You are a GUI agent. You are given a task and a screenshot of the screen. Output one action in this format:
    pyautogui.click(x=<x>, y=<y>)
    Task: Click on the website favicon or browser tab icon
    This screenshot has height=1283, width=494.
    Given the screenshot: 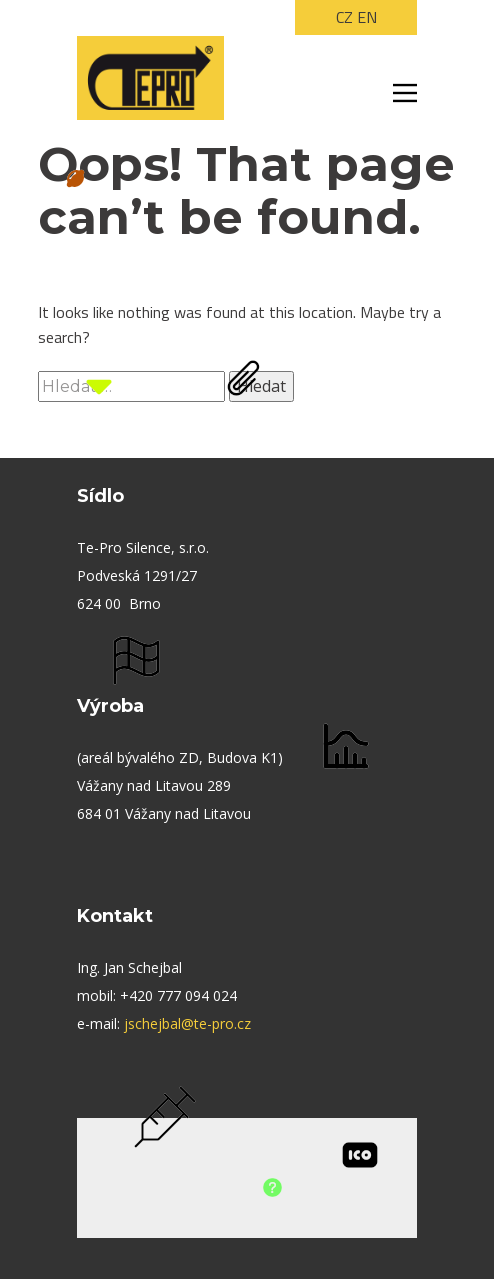 What is the action you would take?
    pyautogui.click(x=360, y=1155)
    